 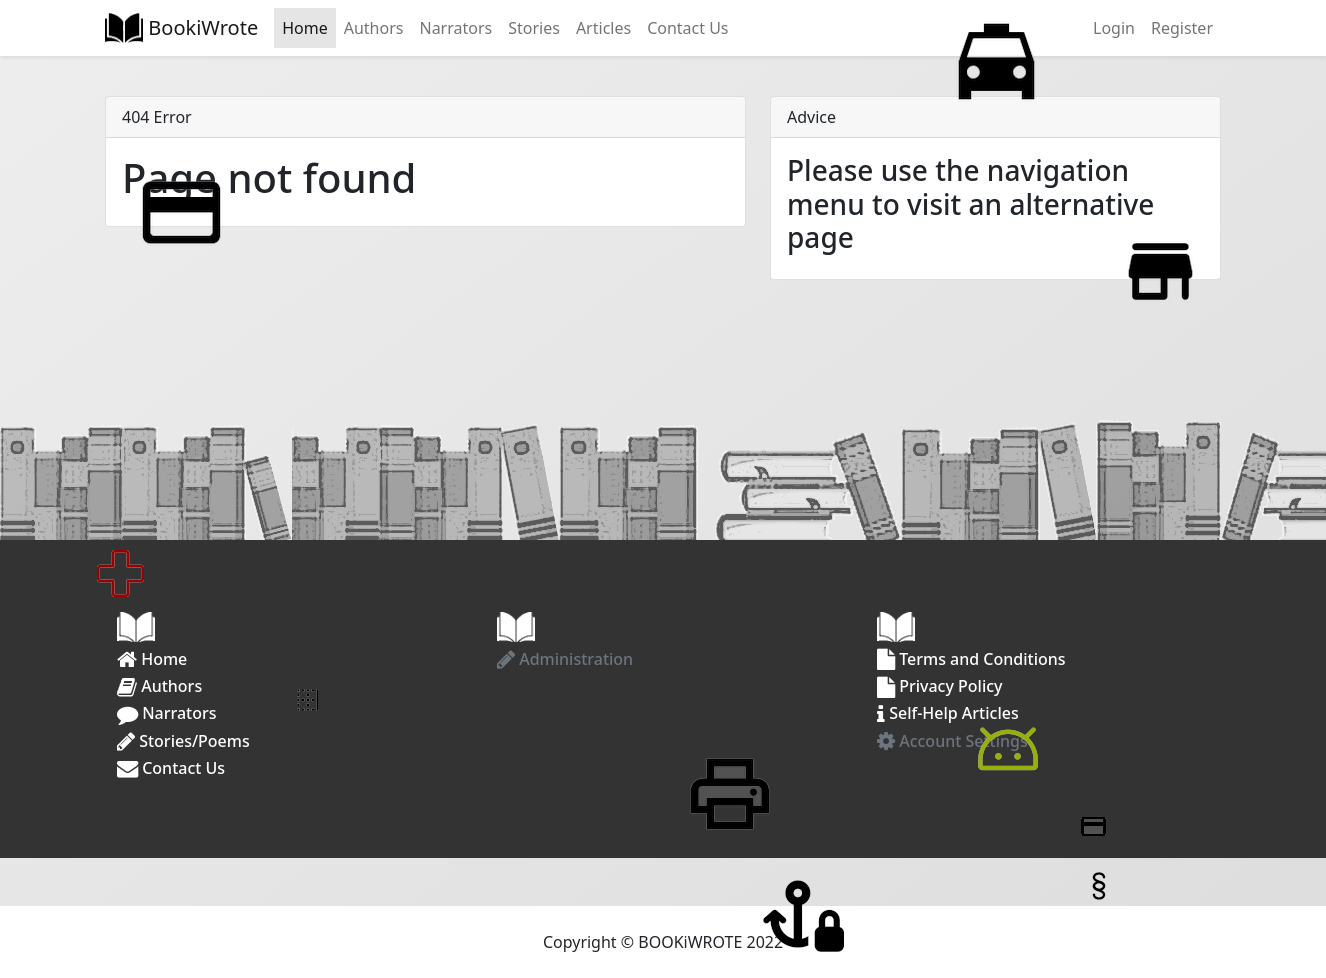 I want to click on android operating system indicator, so click(x=1008, y=751).